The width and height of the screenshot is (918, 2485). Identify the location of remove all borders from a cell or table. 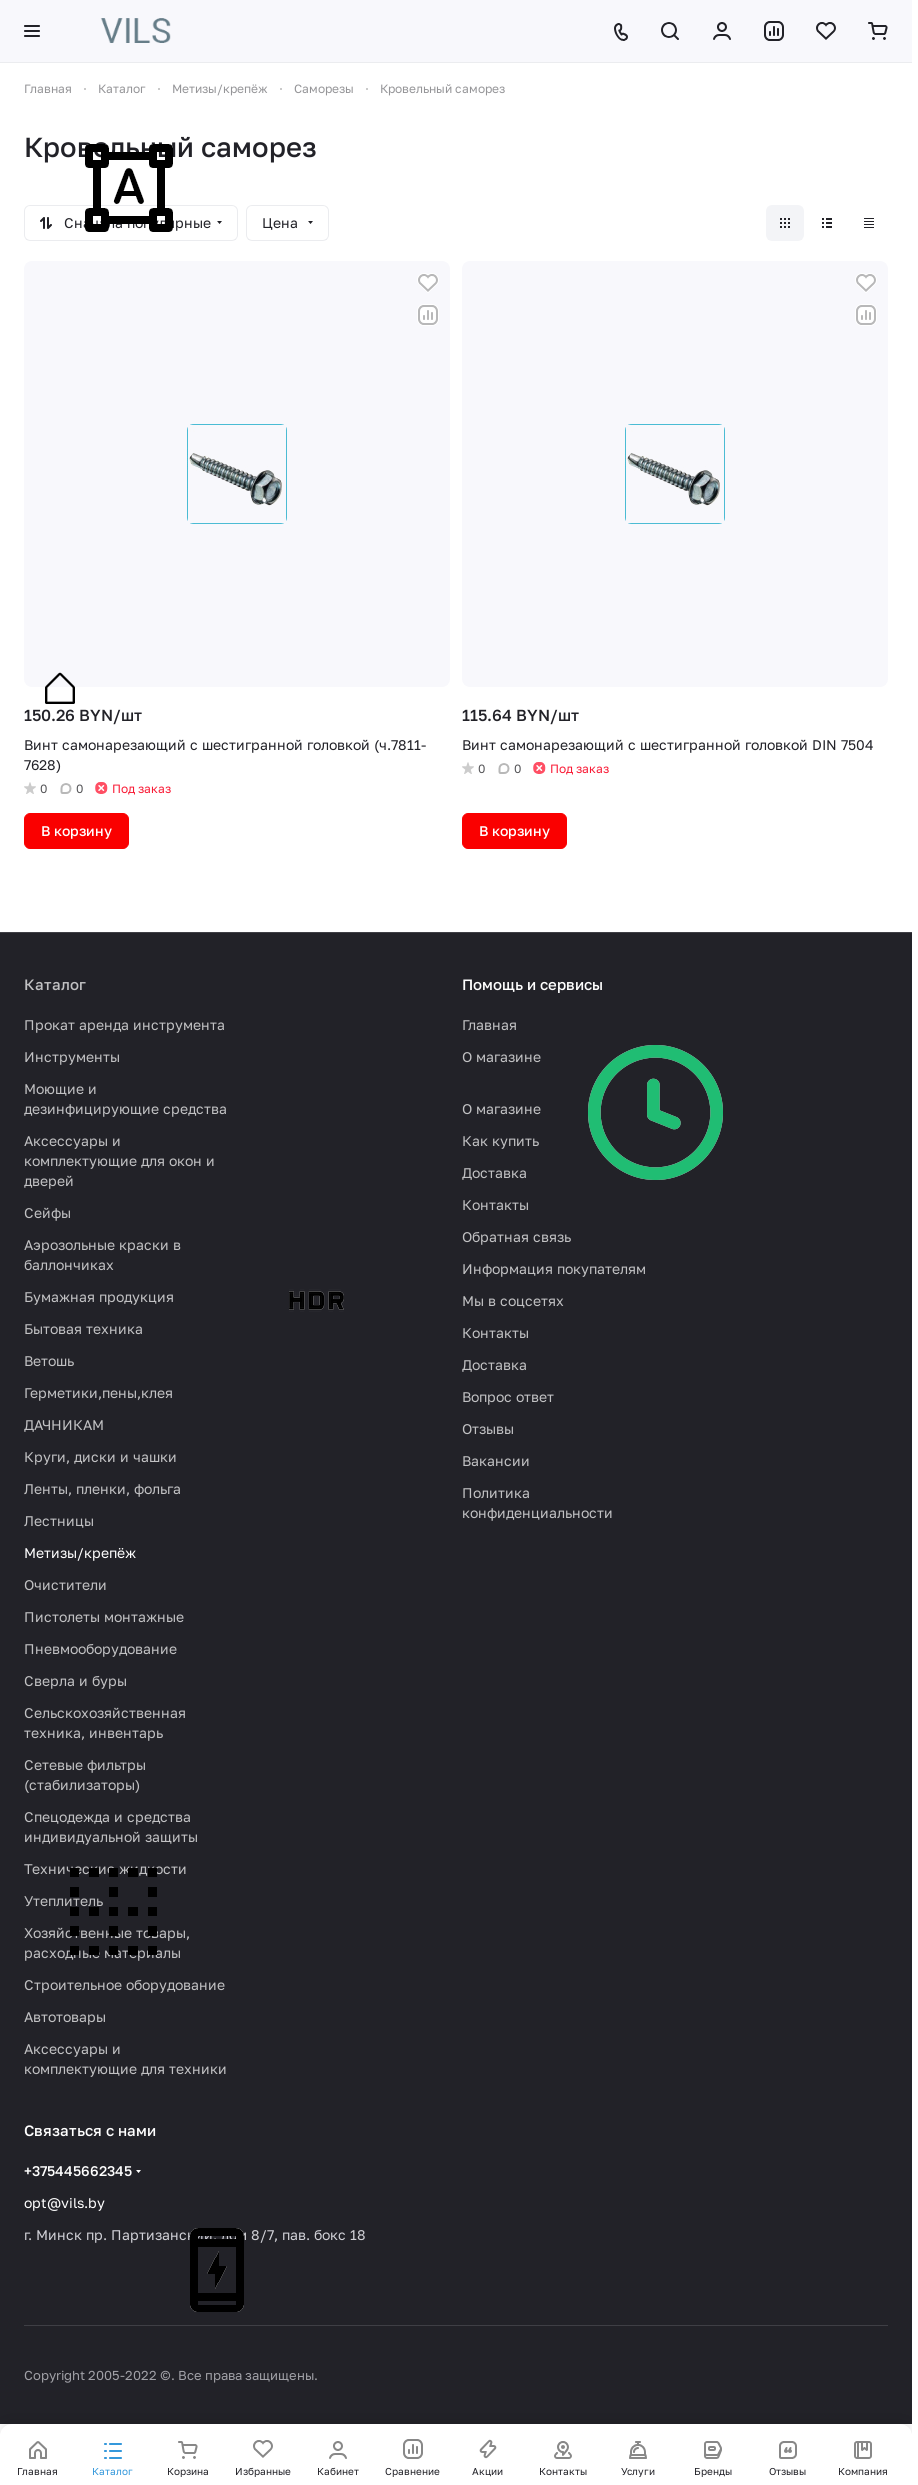
(113, 1911).